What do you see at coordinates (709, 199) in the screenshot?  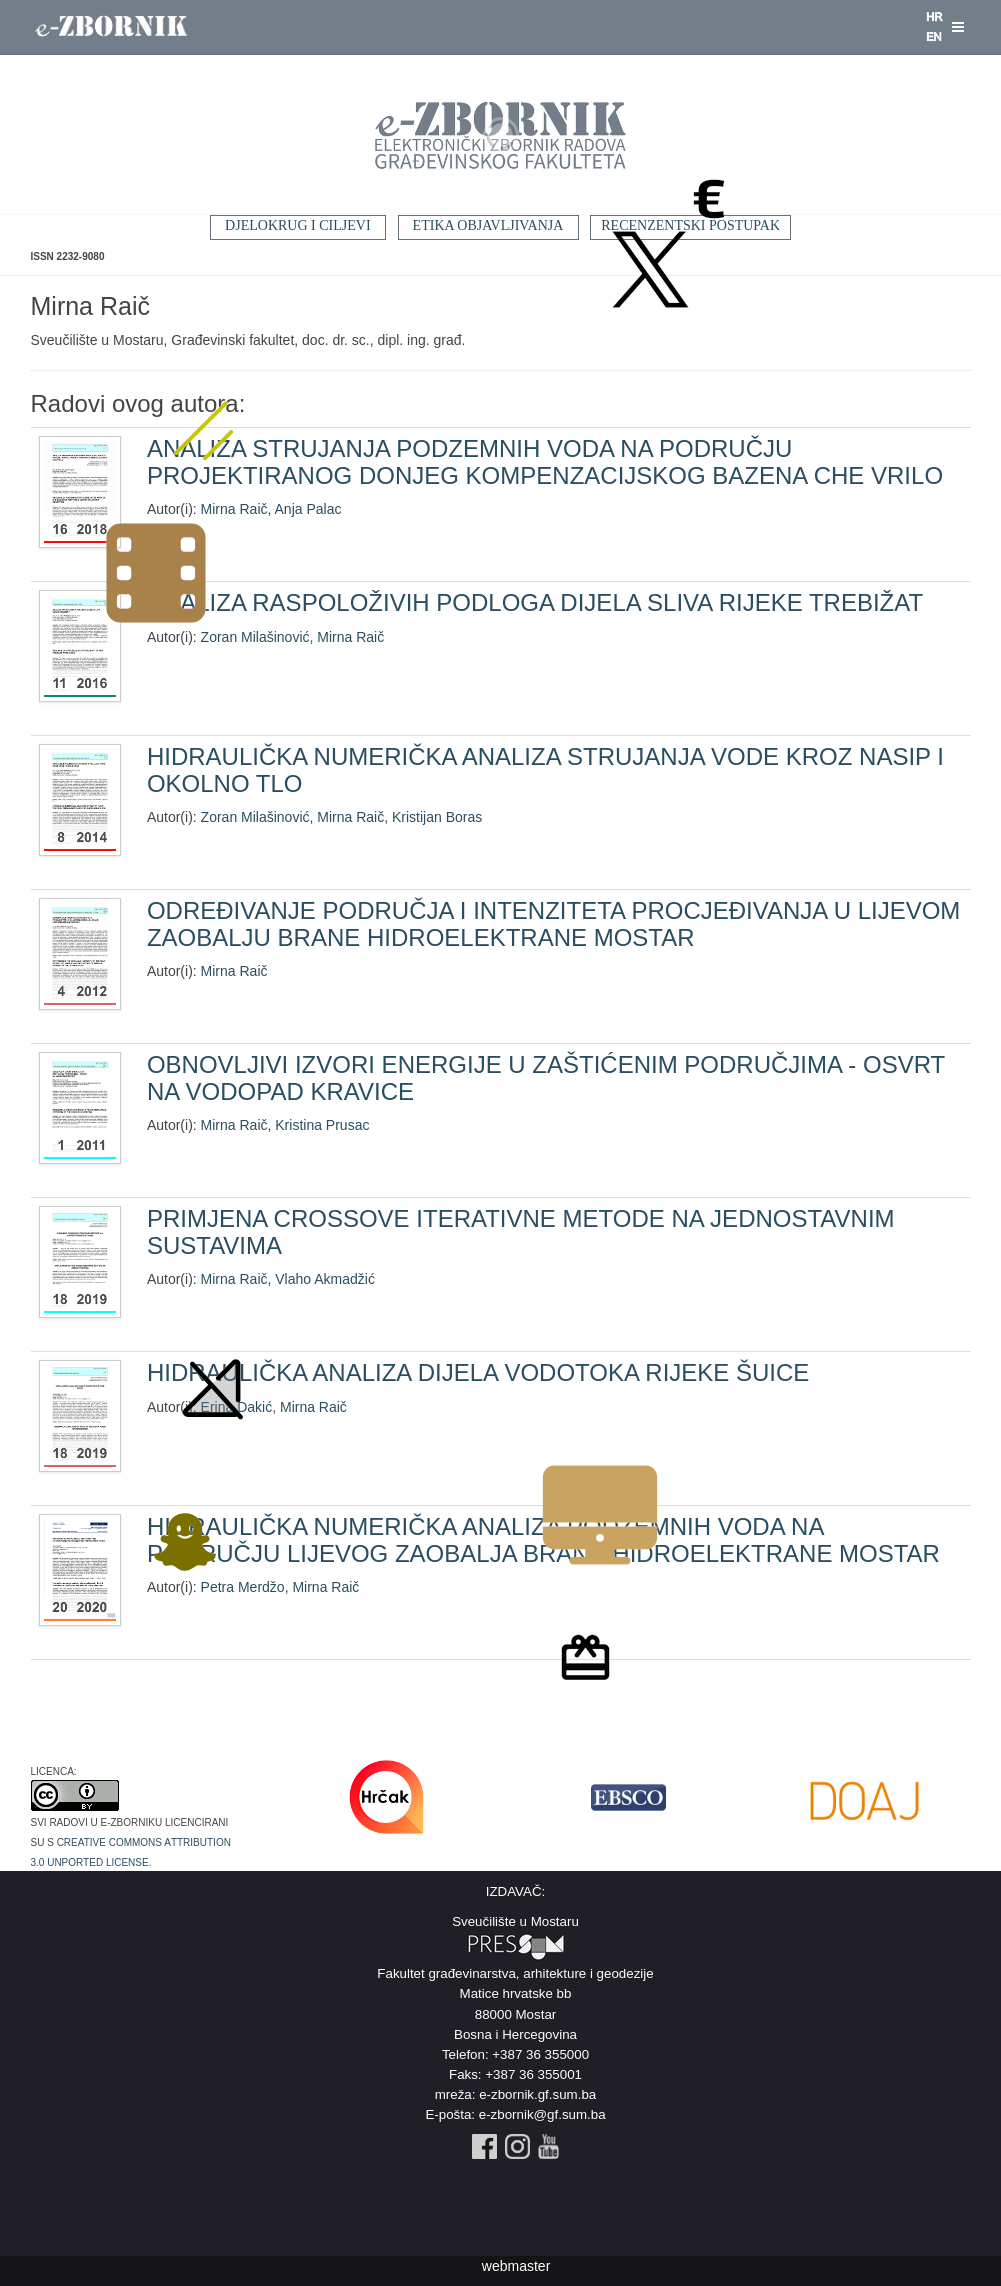 I see `view prices in euros` at bounding box center [709, 199].